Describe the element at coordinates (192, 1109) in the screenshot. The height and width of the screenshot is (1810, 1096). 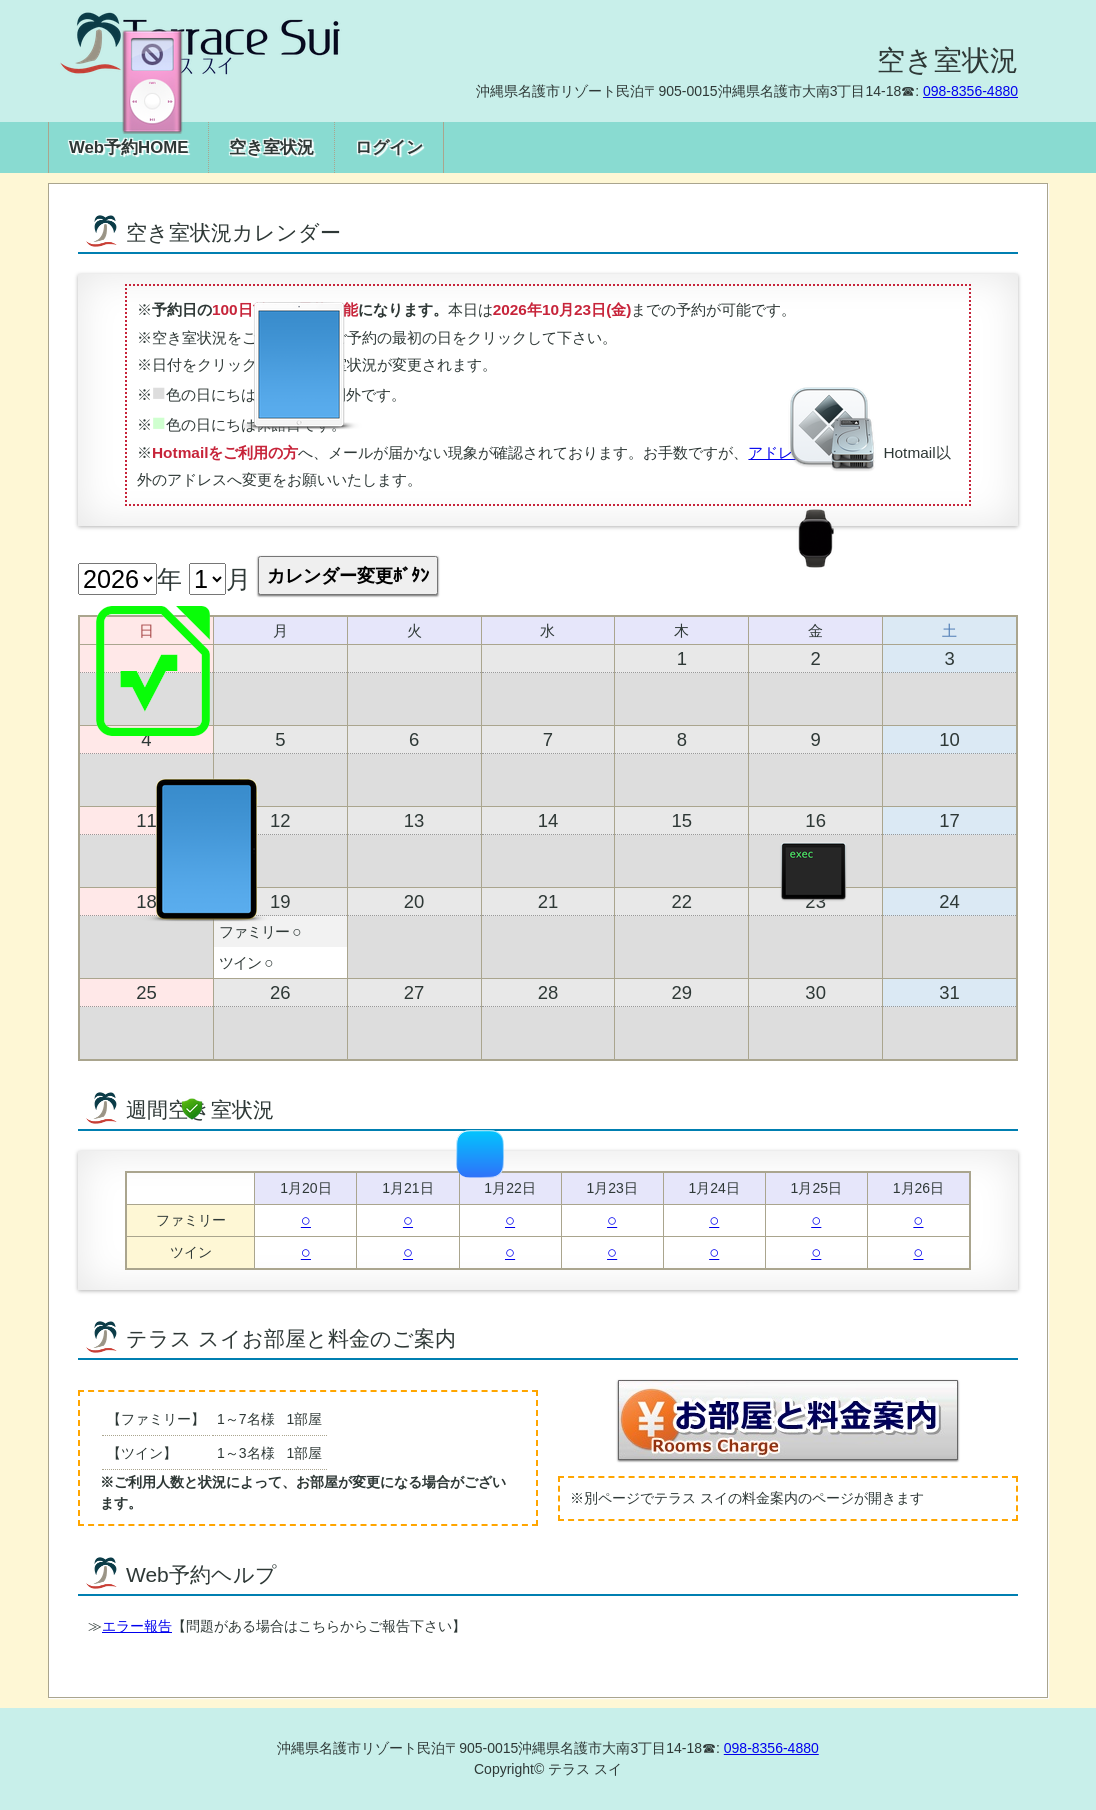
I see `indicates system security check passed` at that location.